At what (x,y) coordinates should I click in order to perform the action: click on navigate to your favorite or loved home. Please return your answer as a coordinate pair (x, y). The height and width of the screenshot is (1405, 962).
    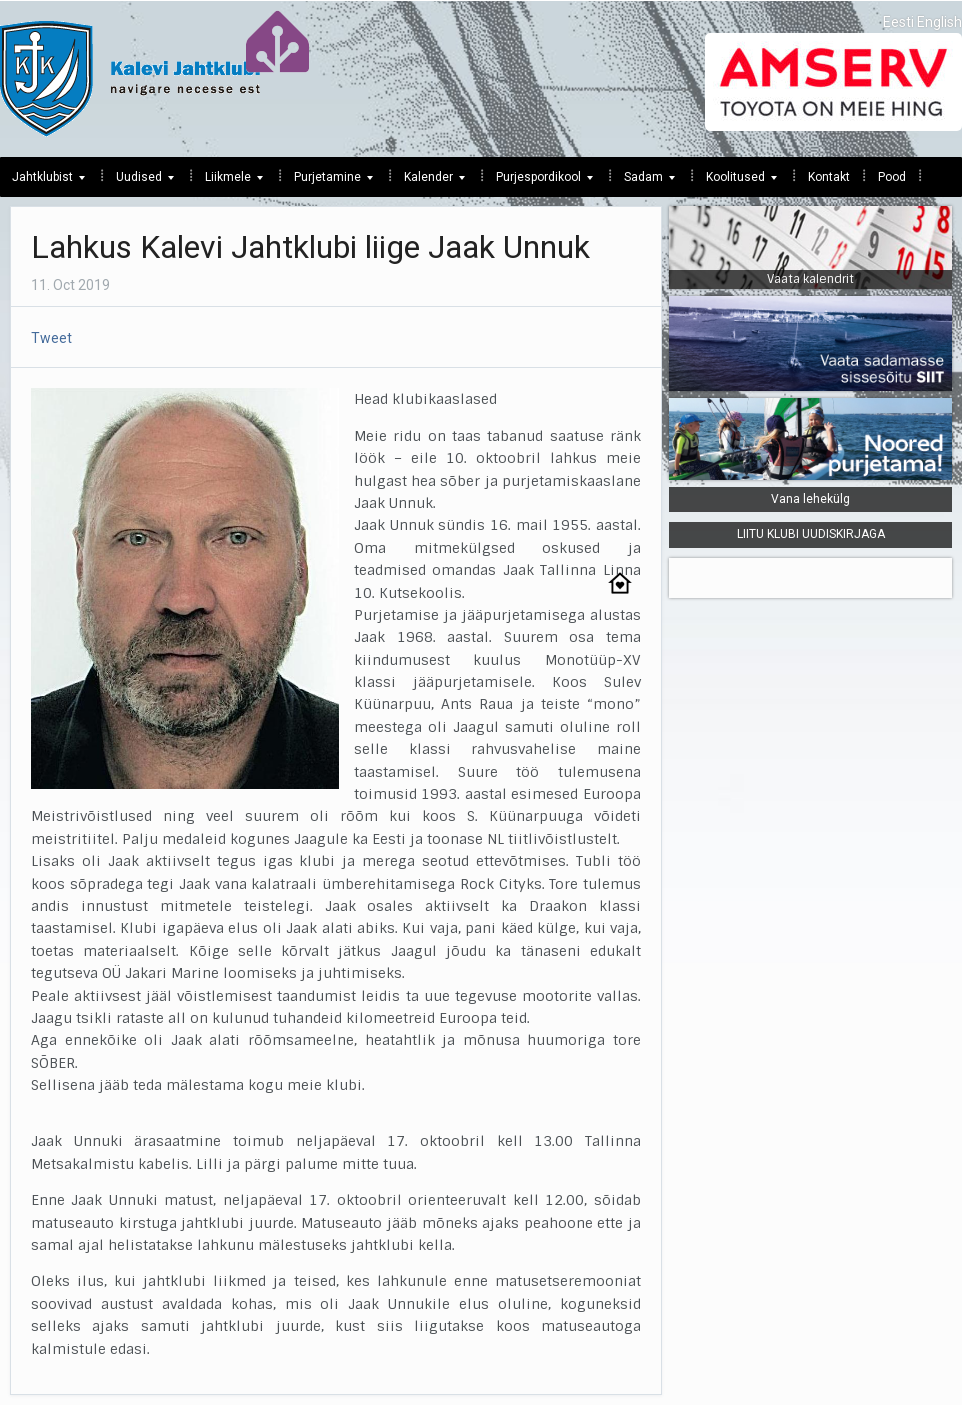
    Looking at the image, I should click on (620, 584).